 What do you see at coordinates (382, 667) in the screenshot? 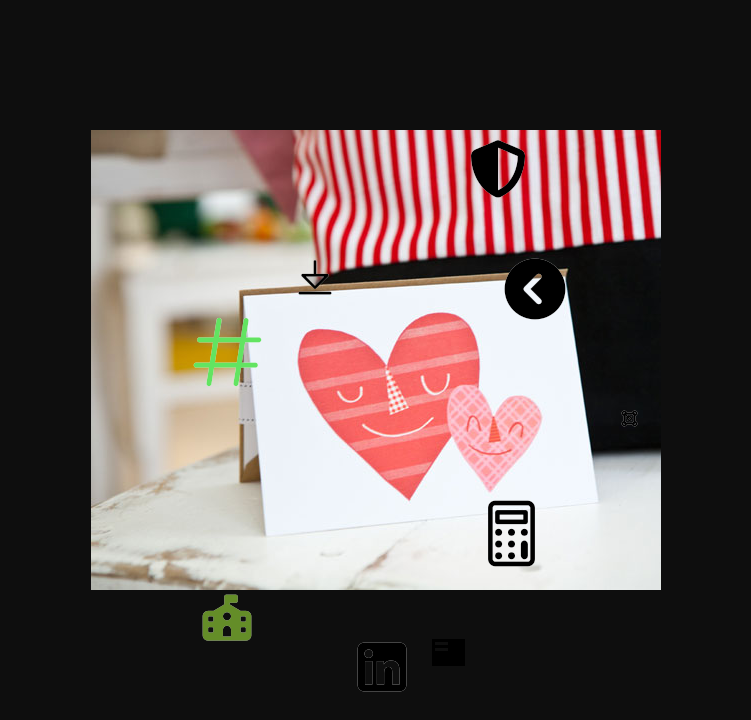
I see `open linkedin profile` at bounding box center [382, 667].